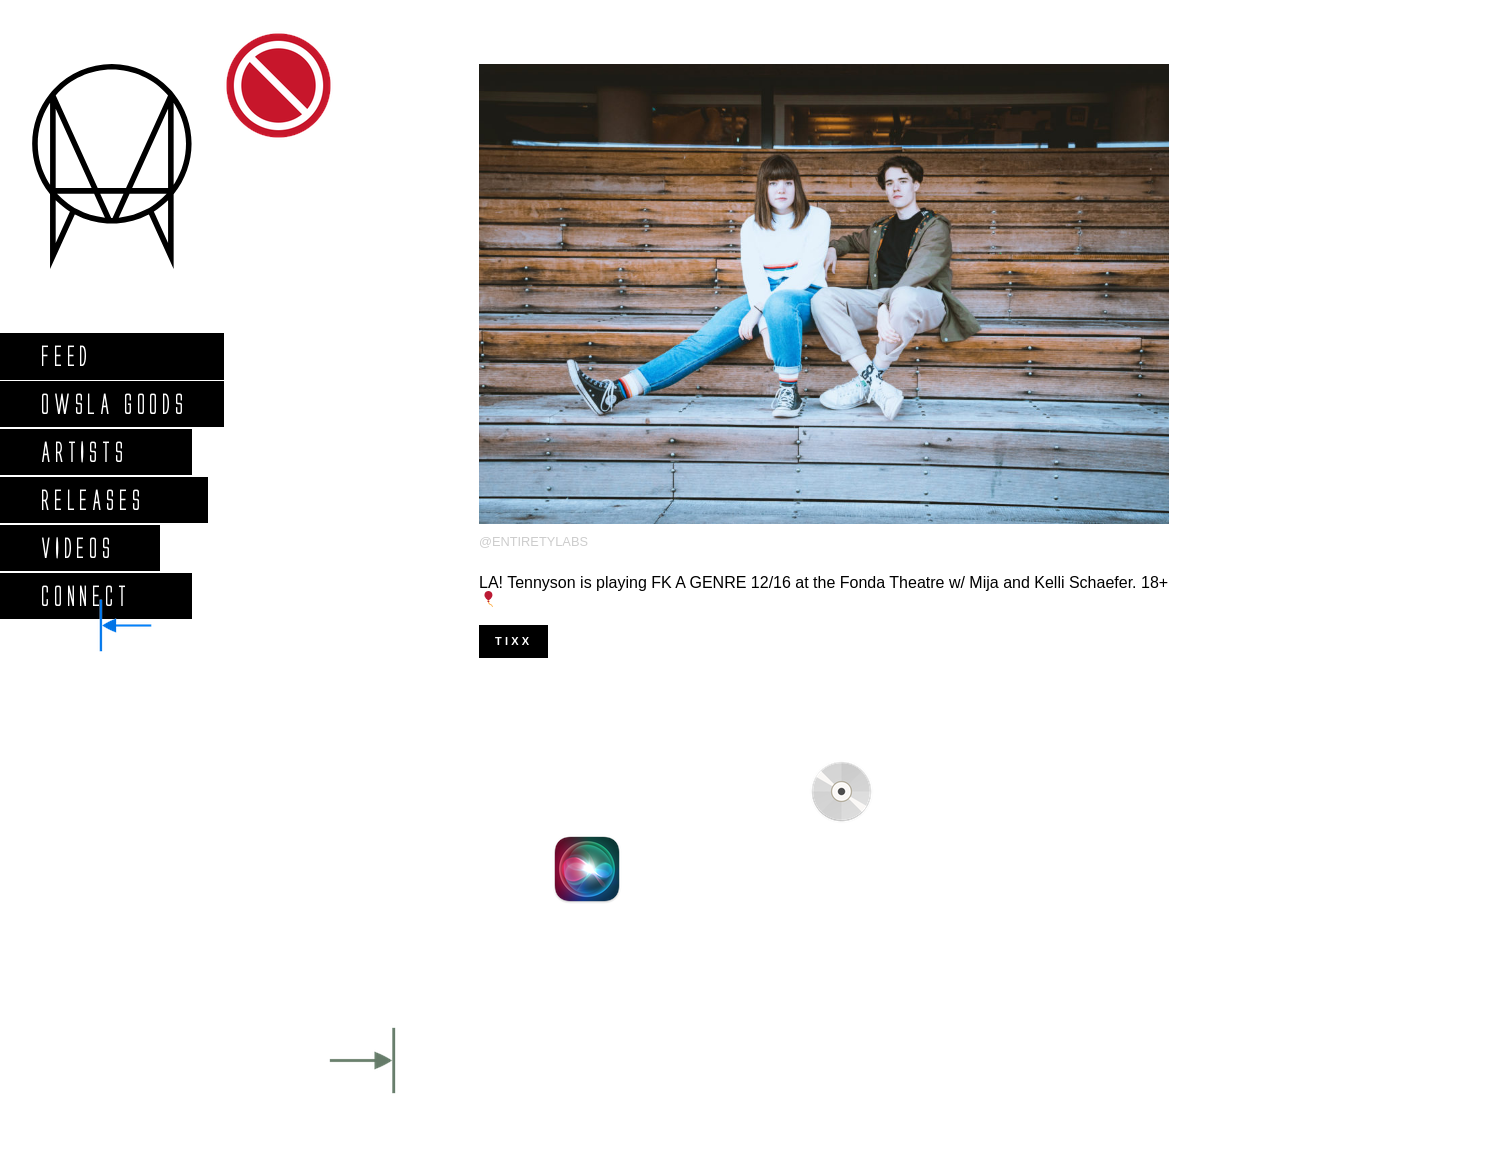 This screenshot has width=1498, height=1158. Describe the element at coordinates (841, 791) in the screenshot. I see `represents a DVD+R writable disc` at that location.